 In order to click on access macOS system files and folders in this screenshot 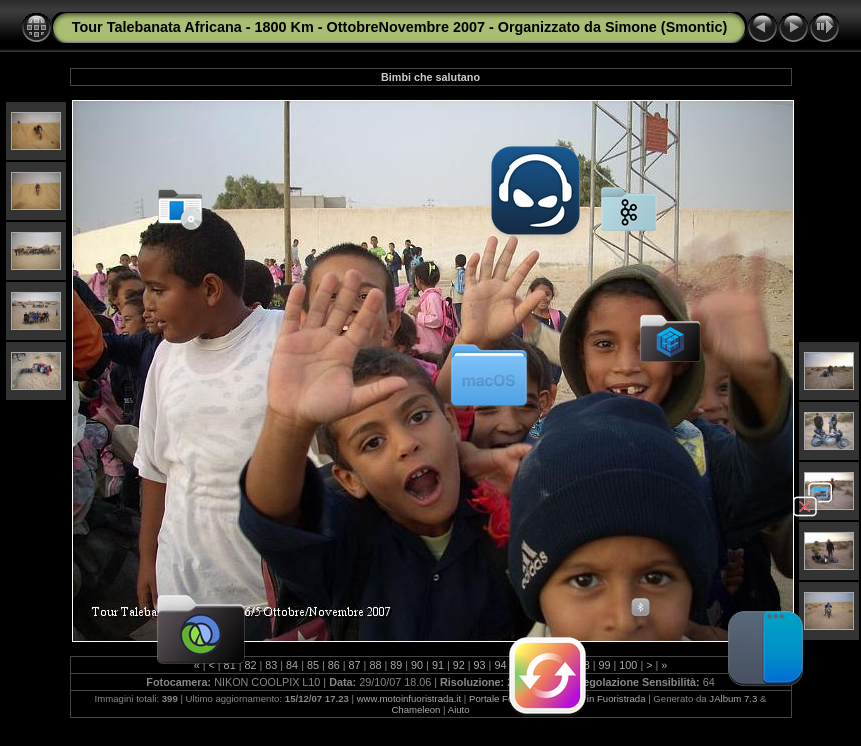, I will do `click(489, 375)`.